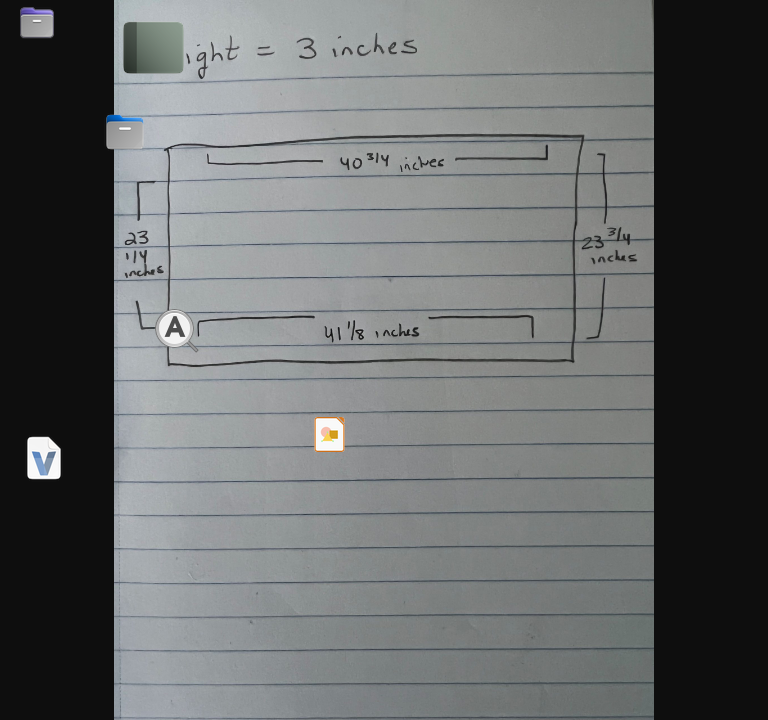 The width and height of the screenshot is (768, 720). I want to click on a v programming language source file, so click(44, 458).